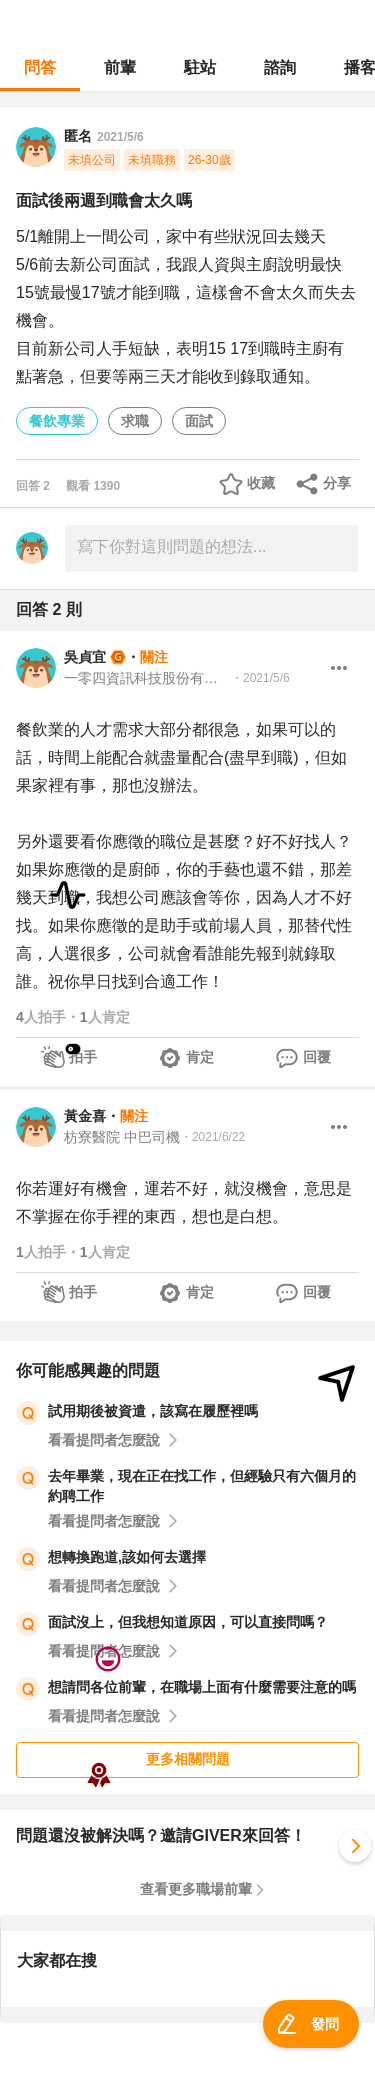 The width and height of the screenshot is (375, 2088). I want to click on indicates an award or achievement, so click(99, 1775).